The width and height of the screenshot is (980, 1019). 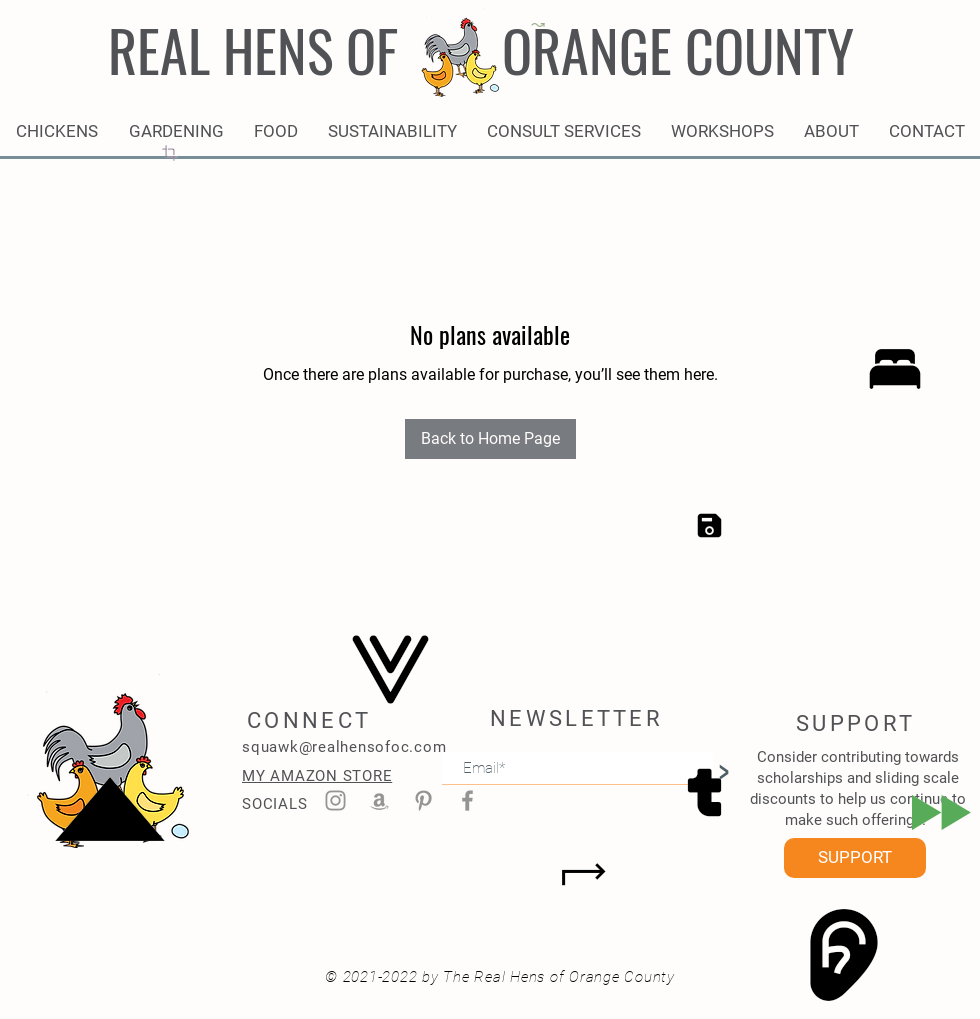 I want to click on find nearby hotels or accommodations, so click(x=895, y=369).